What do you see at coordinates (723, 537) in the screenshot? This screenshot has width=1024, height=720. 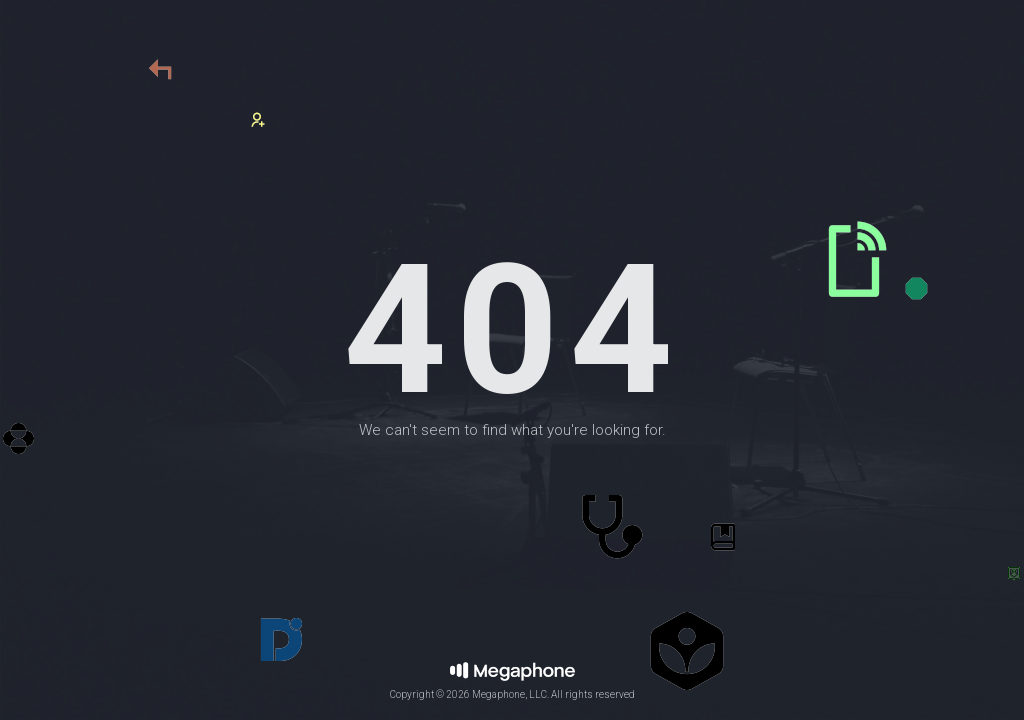 I see `view bookmarked items` at bounding box center [723, 537].